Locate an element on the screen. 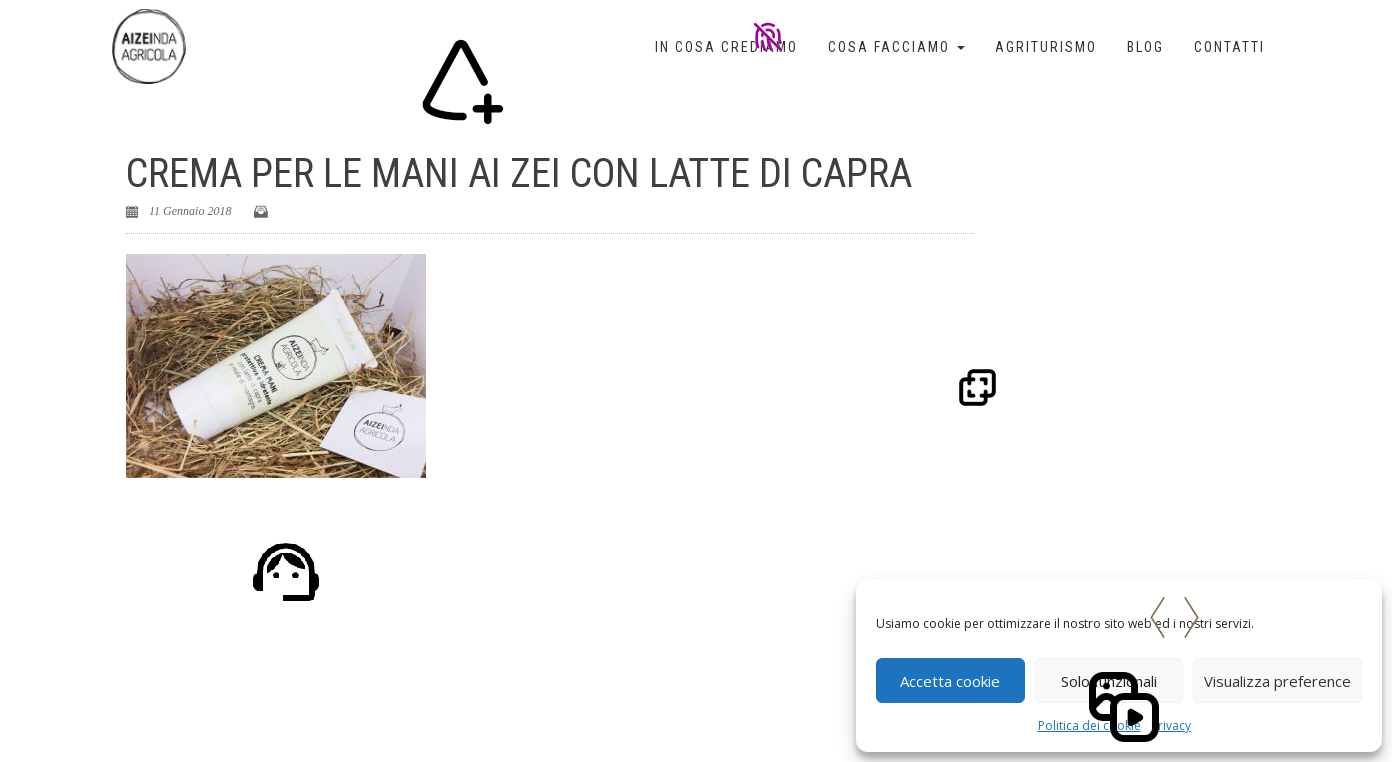 This screenshot has height=762, width=1392. add a new cone or marker is located at coordinates (461, 82).